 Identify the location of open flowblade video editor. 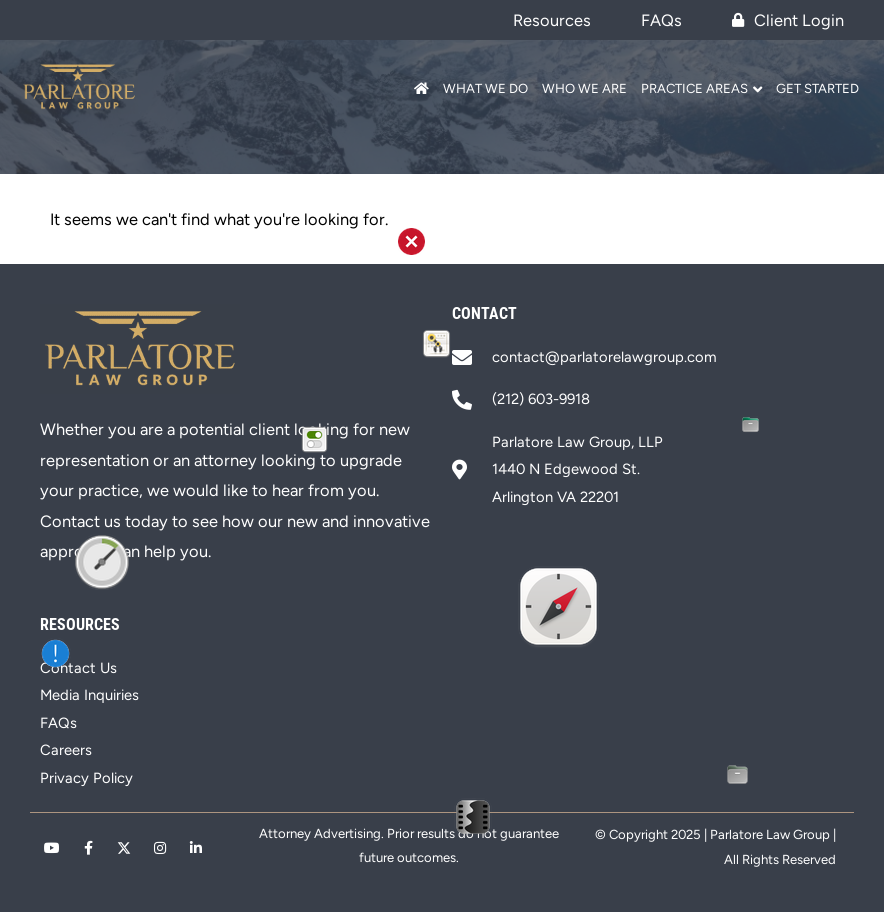
(473, 817).